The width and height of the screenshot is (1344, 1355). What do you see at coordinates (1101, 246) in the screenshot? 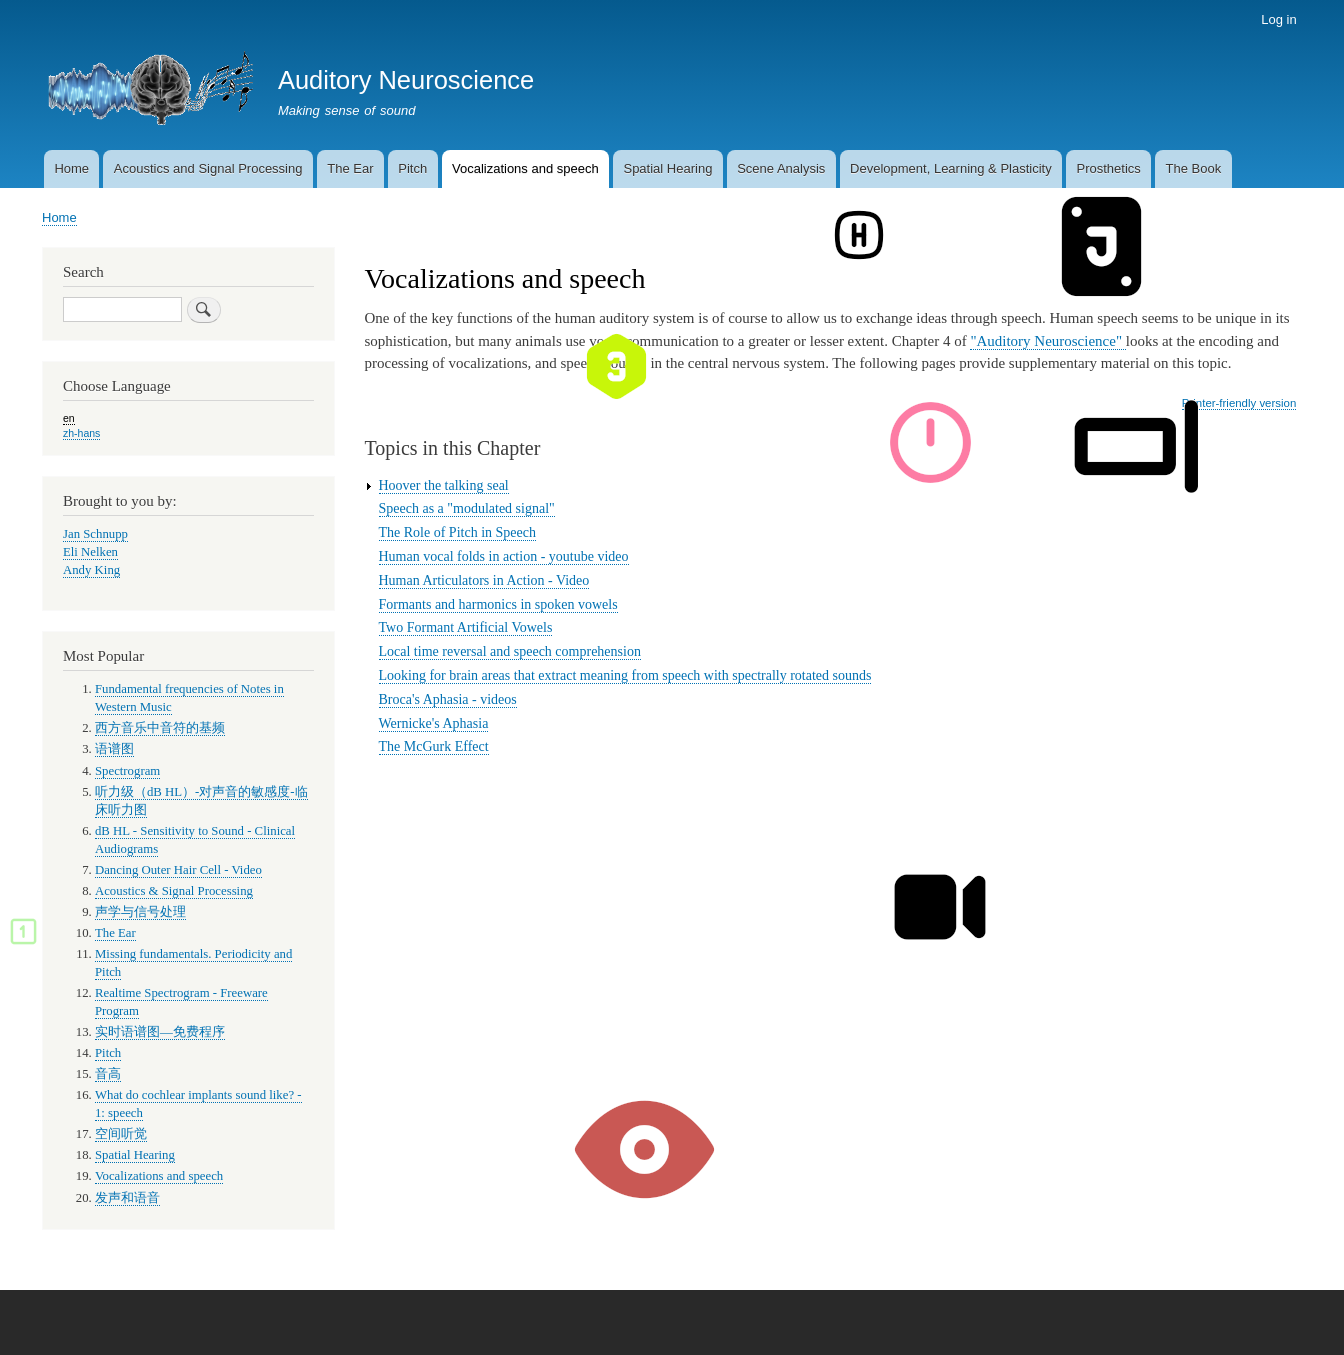
I see `jack playing card in a card game app` at bounding box center [1101, 246].